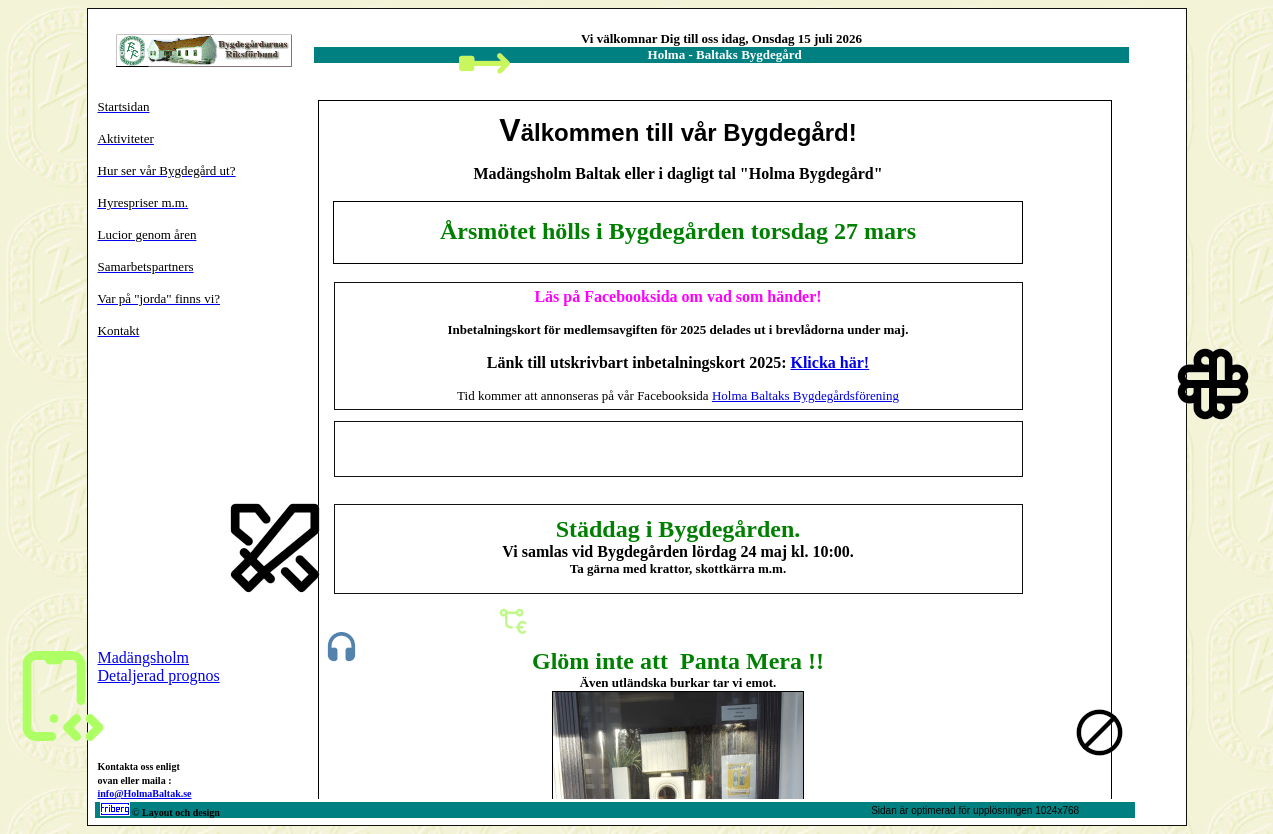 This screenshot has height=834, width=1273. Describe the element at coordinates (341, 647) in the screenshot. I see `listen to audio or music` at that location.